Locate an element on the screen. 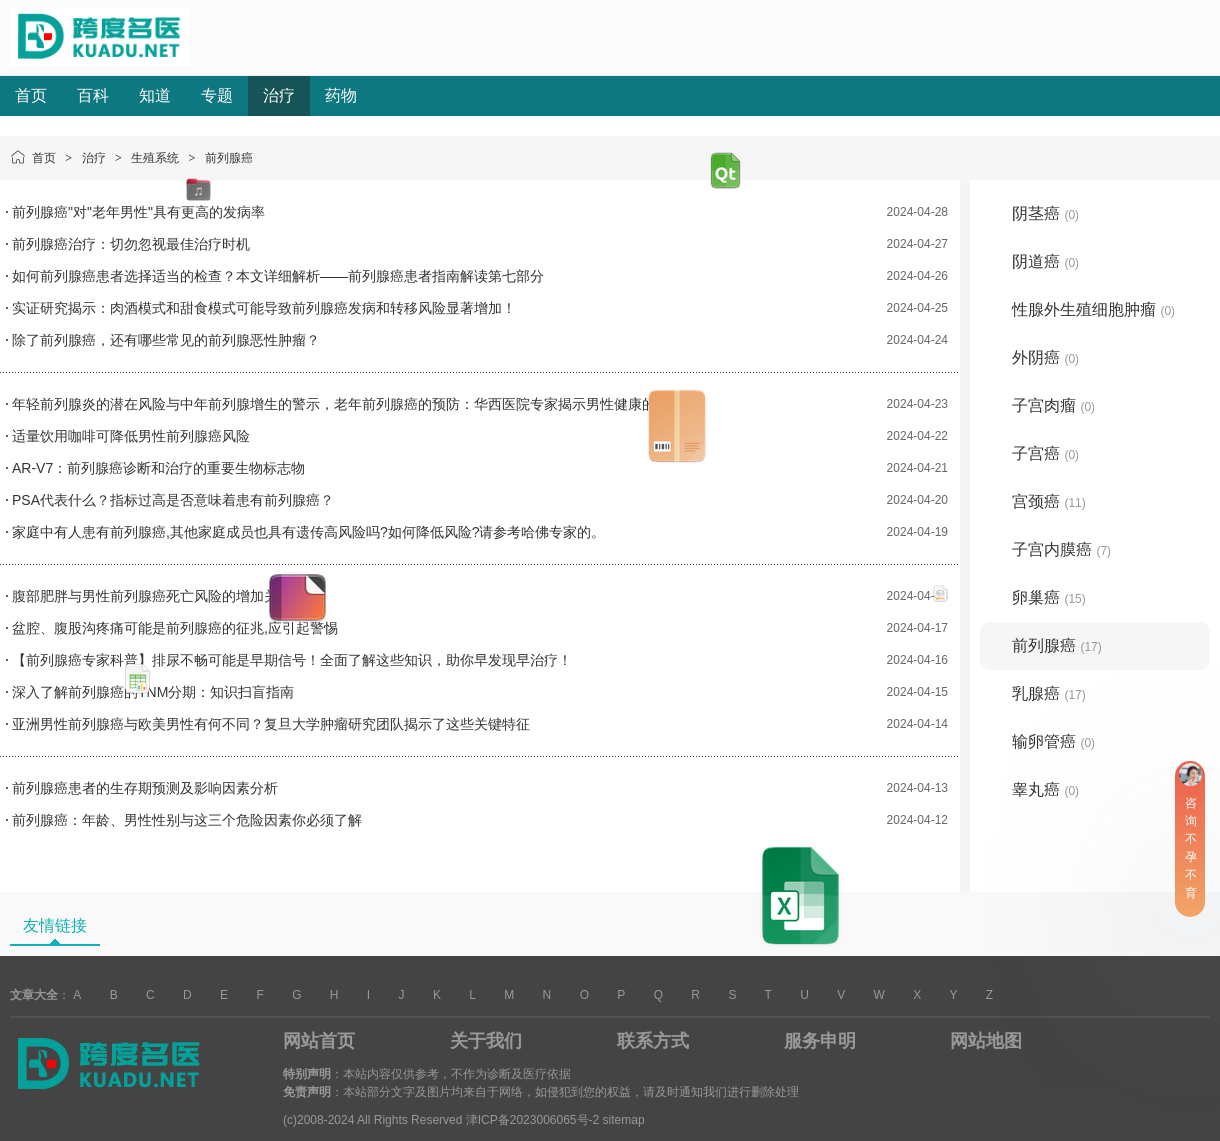 The image size is (1220, 1141). open a package or archive file is located at coordinates (677, 426).